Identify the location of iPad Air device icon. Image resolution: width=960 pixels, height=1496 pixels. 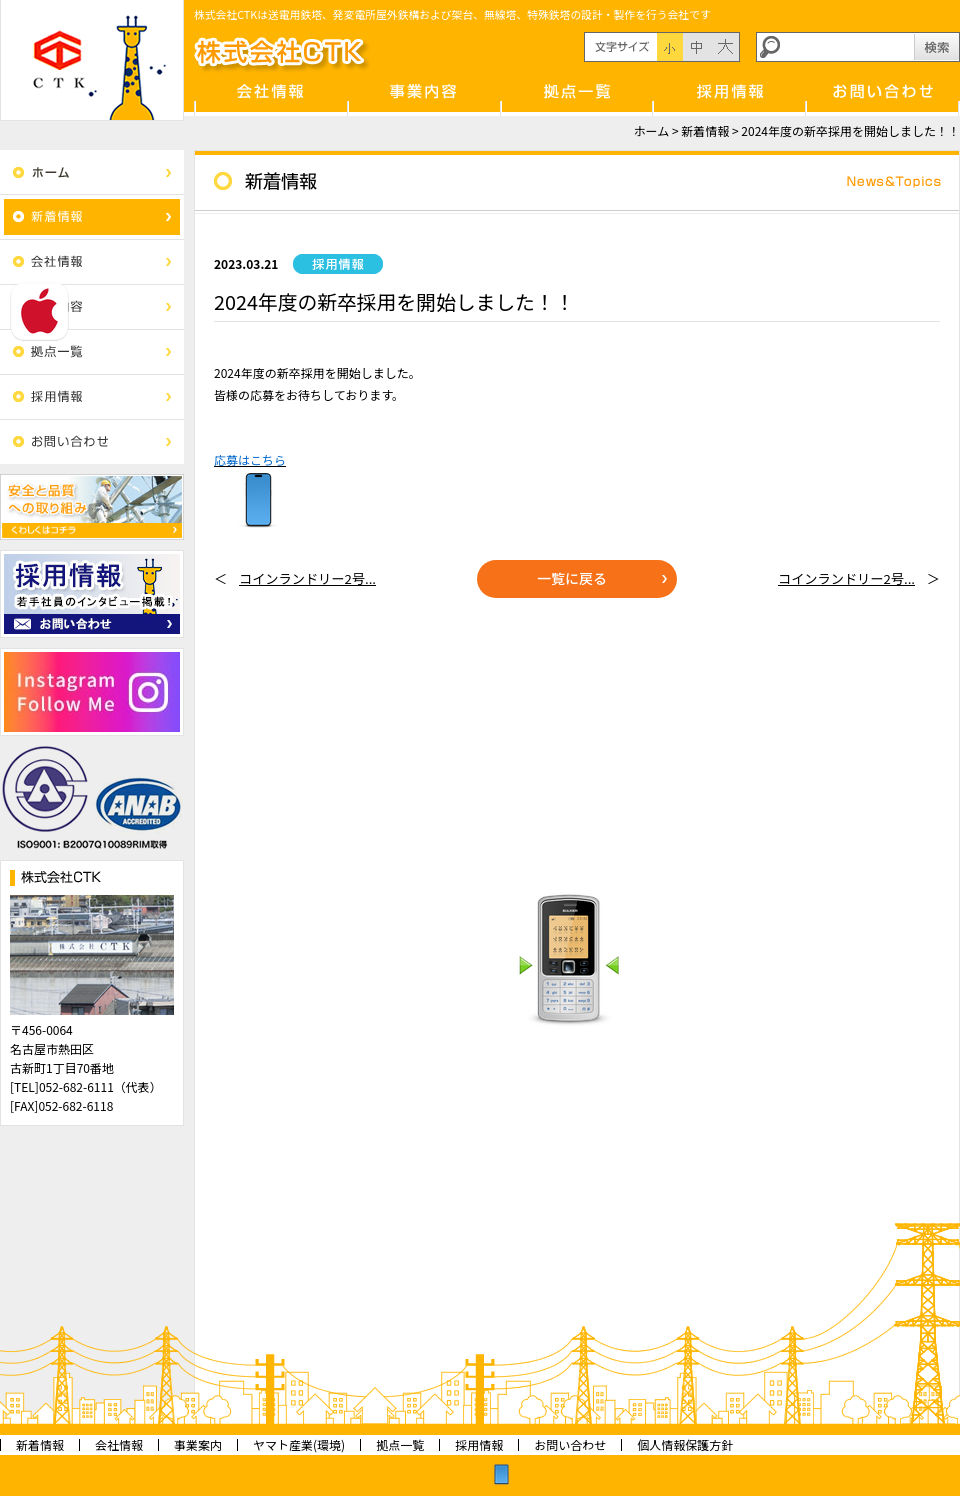
(501, 1474).